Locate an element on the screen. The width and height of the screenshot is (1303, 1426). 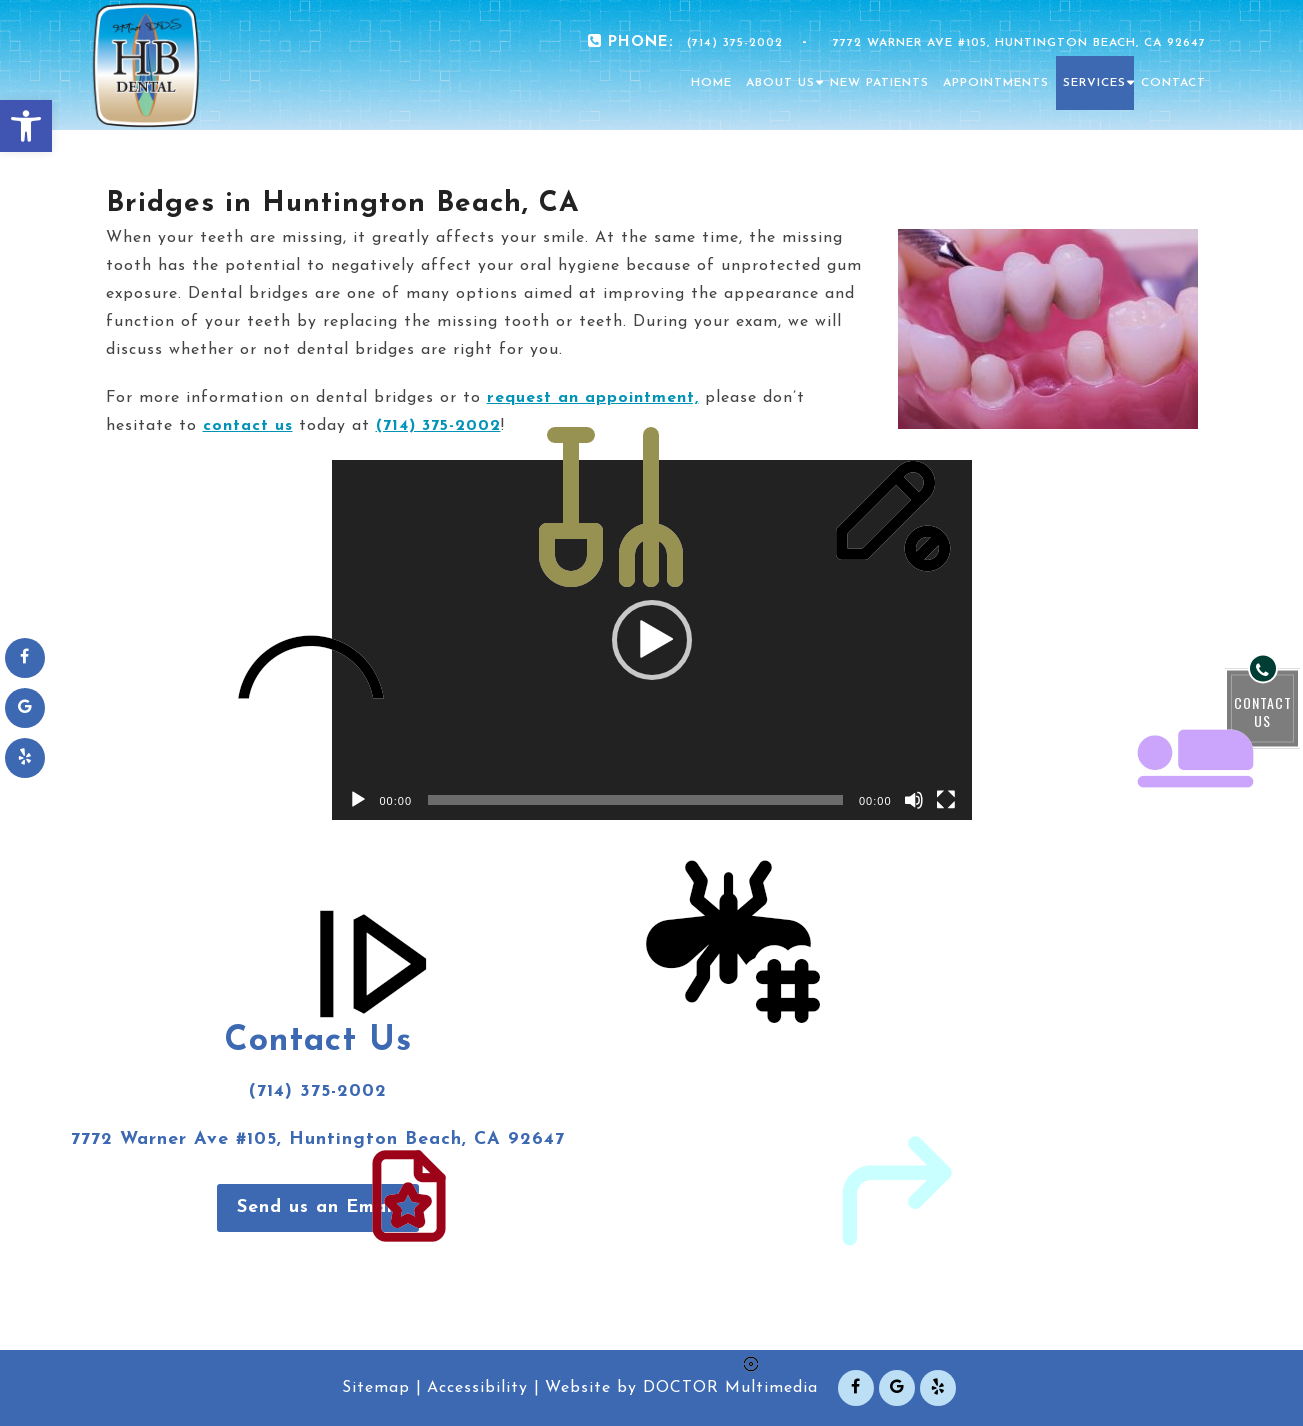
cancel editing mode is located at coordinates (887, 508).